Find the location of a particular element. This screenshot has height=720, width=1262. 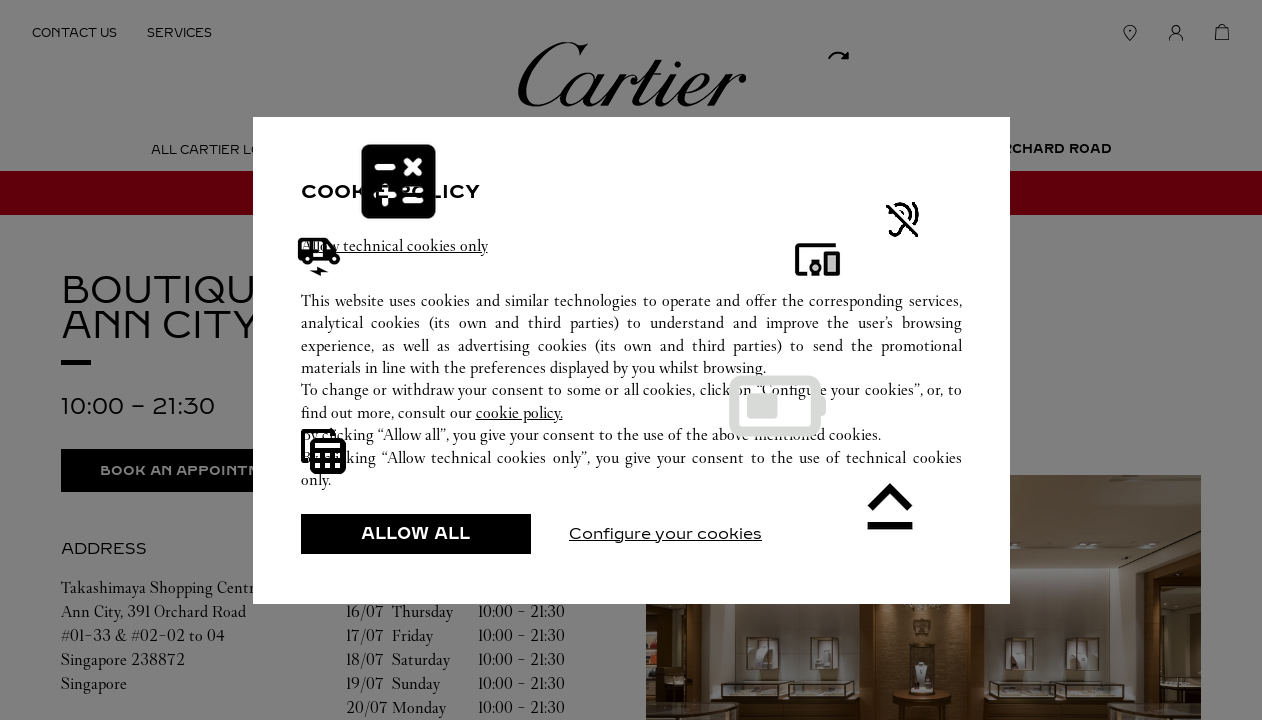

view other connected devices is located at coordinates (817, 259).